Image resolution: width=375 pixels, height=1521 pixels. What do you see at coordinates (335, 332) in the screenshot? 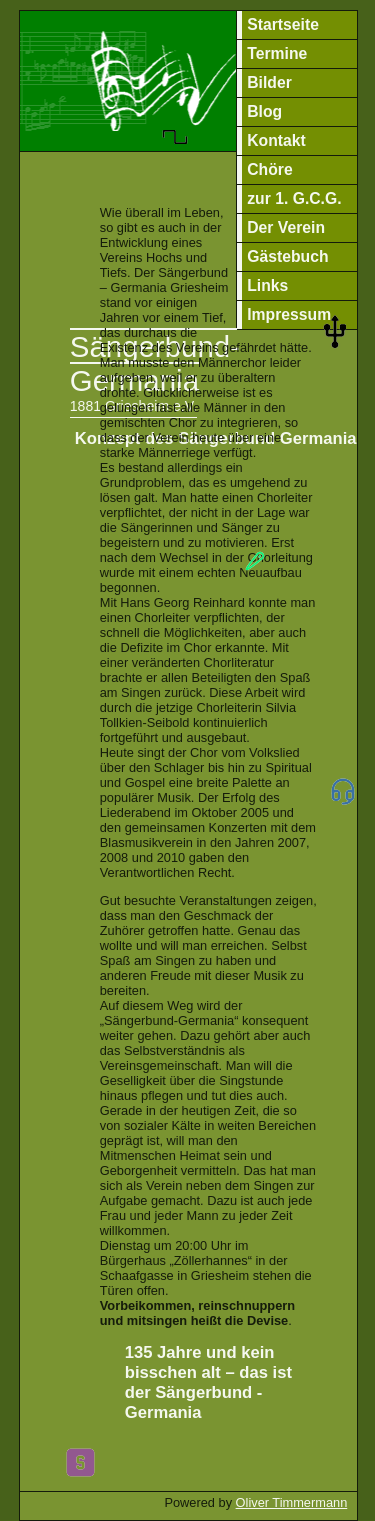
I see `connect a USB device` at bounding box center [335, 332].